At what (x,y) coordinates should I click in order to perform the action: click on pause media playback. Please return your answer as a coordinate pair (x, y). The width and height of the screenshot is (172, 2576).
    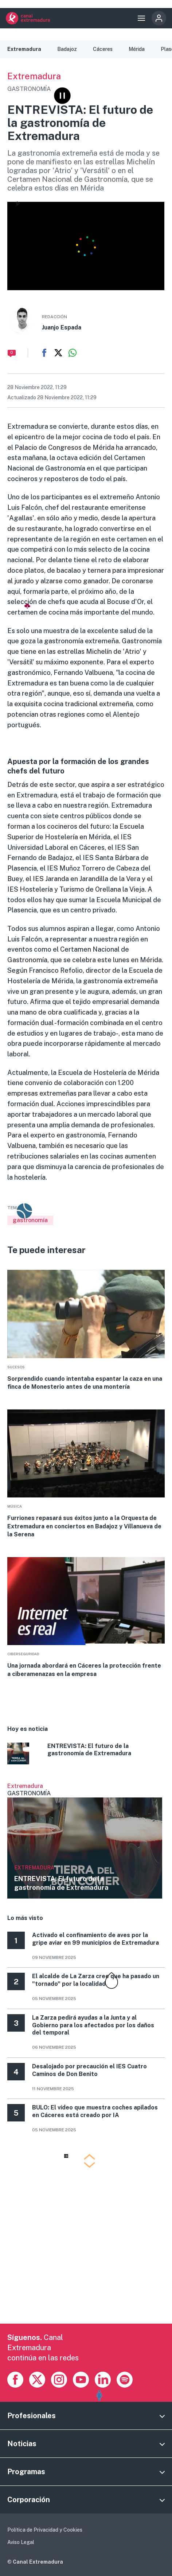
    Looking at the image, I should click on (62, 96).